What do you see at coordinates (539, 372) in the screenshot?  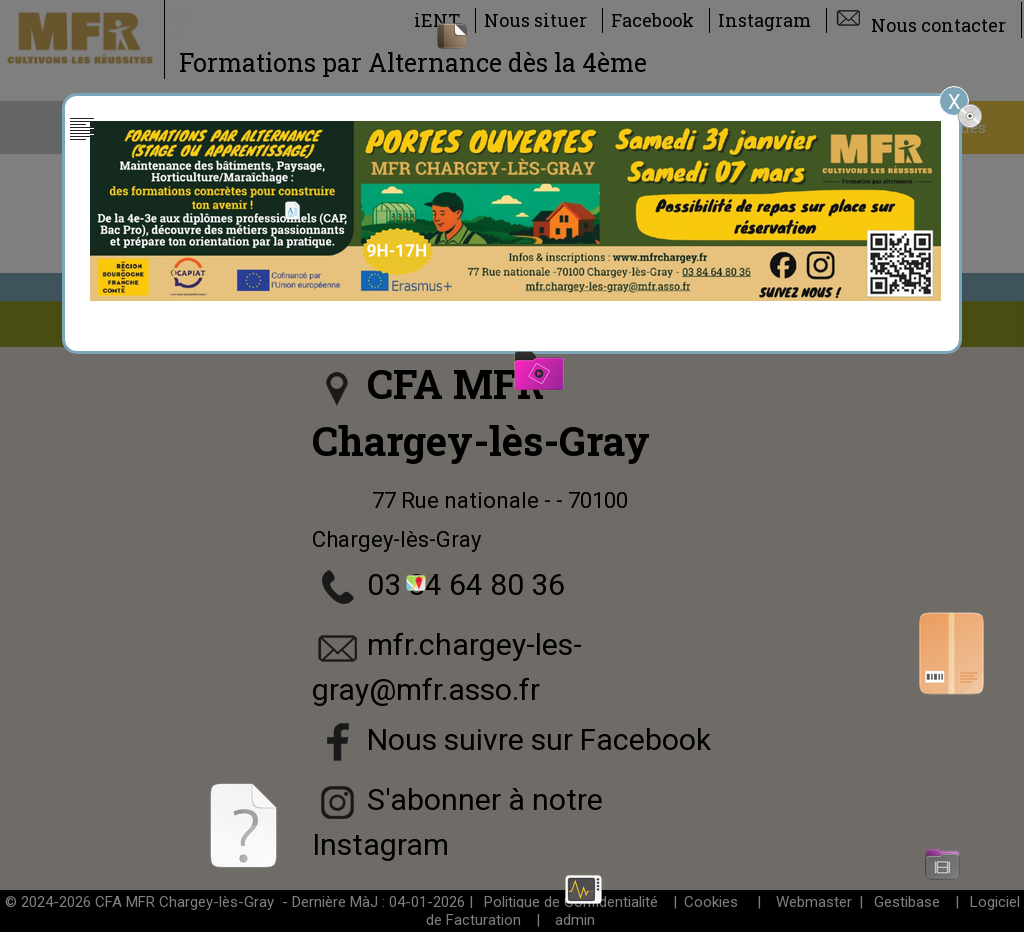 I see `open Adobe Premiere Elements project folder` at bounding box center [539, 372].